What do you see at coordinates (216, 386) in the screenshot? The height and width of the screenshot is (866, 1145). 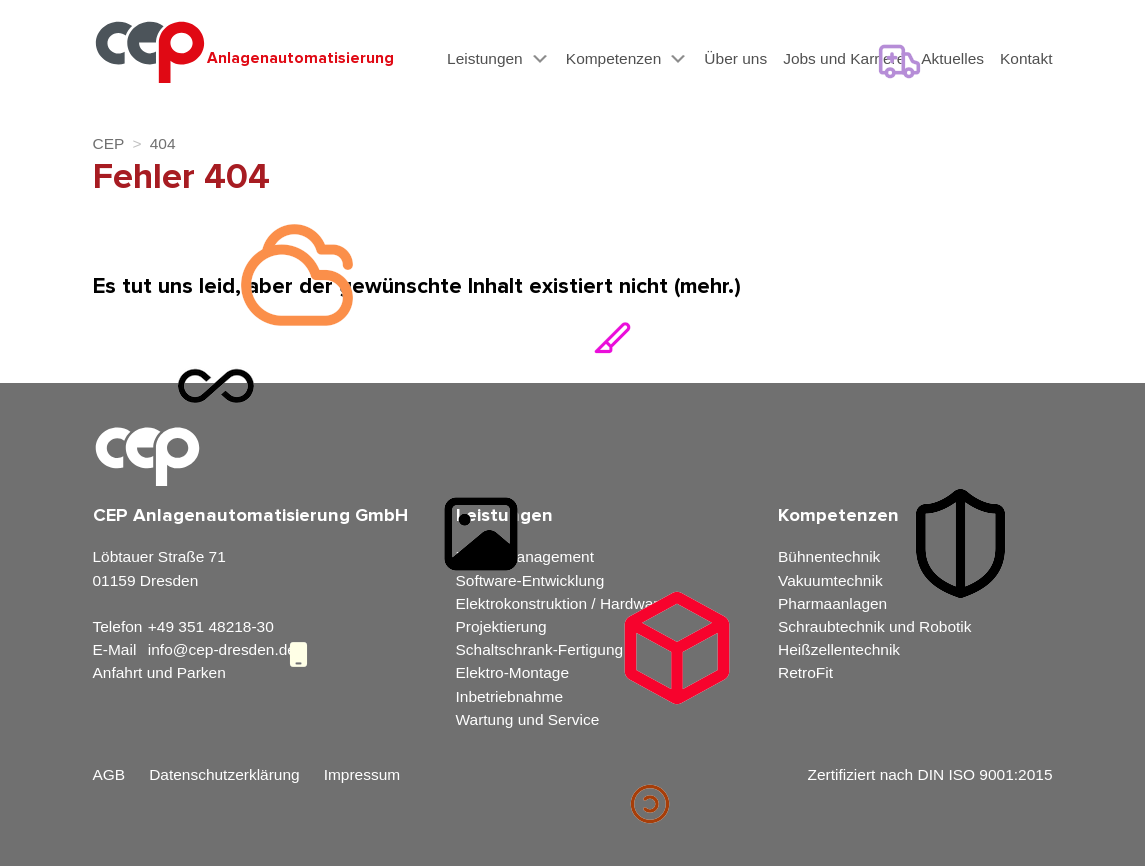 I see `indicates unlimited or infinite option` at bounding box center [216, 386].